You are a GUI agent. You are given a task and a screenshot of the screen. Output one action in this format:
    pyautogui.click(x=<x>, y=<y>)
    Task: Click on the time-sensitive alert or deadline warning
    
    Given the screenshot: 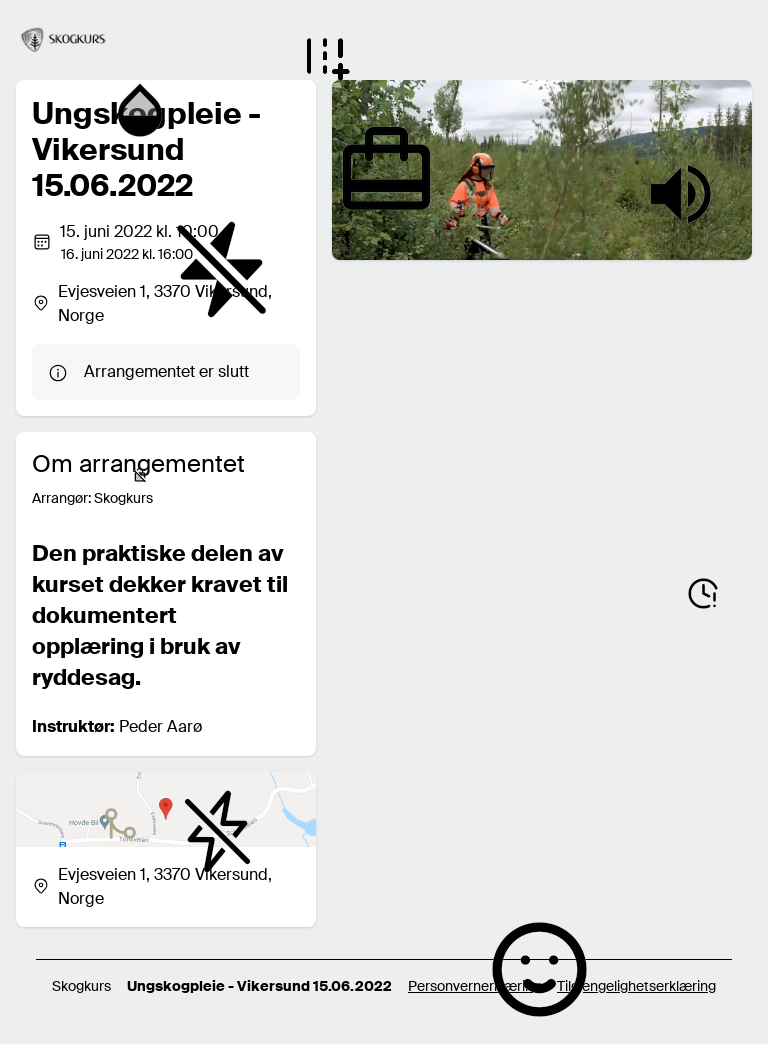 What is the action you would take?
    pyautogui.click(x=703, y=593)
    